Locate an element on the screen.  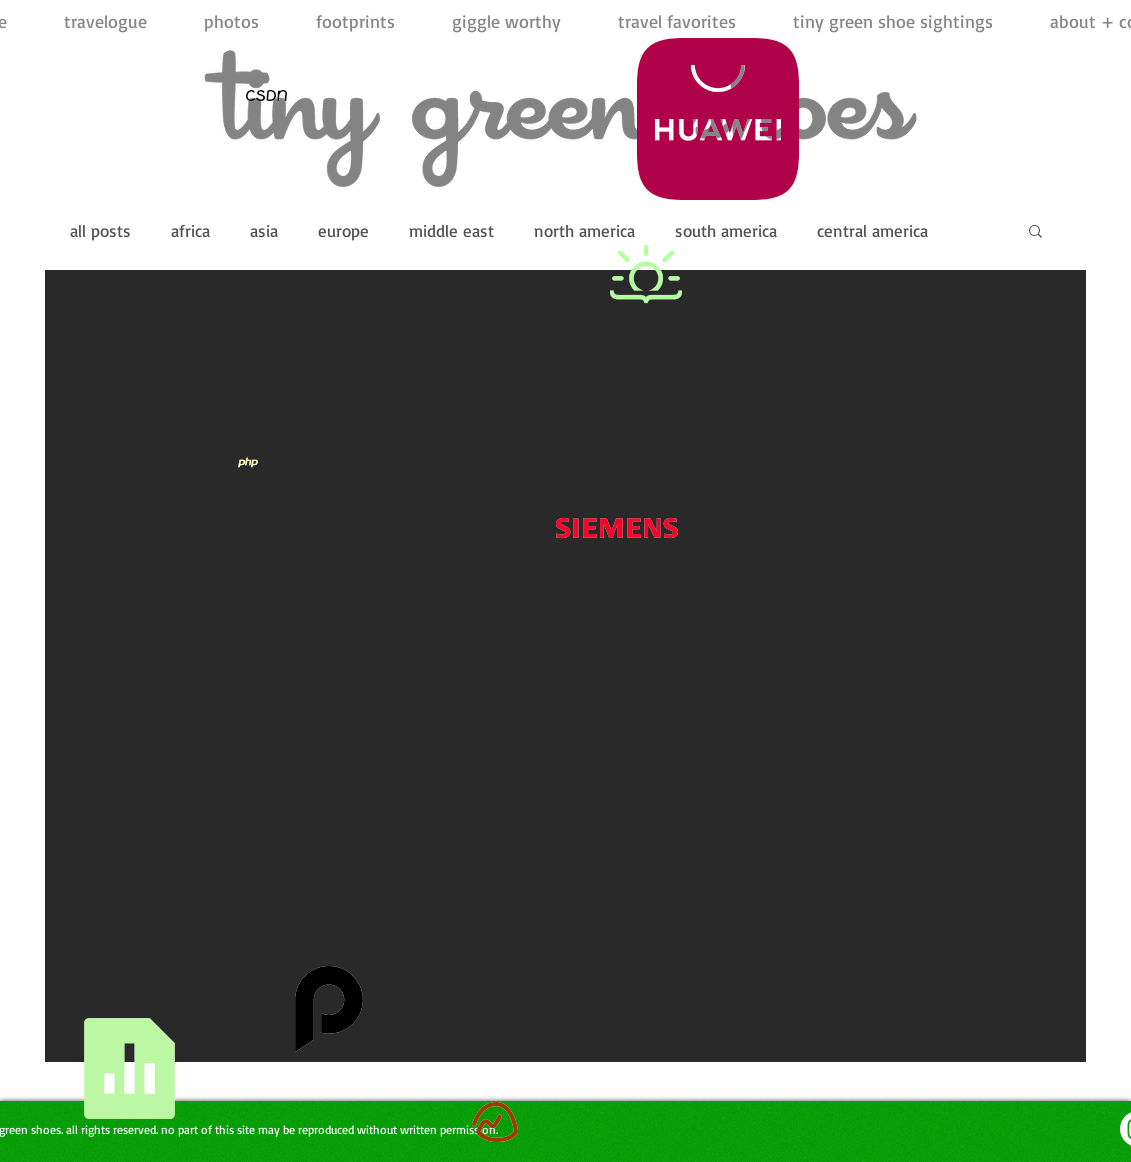
visit CSDN developer community is located at coordinates (266, 95).